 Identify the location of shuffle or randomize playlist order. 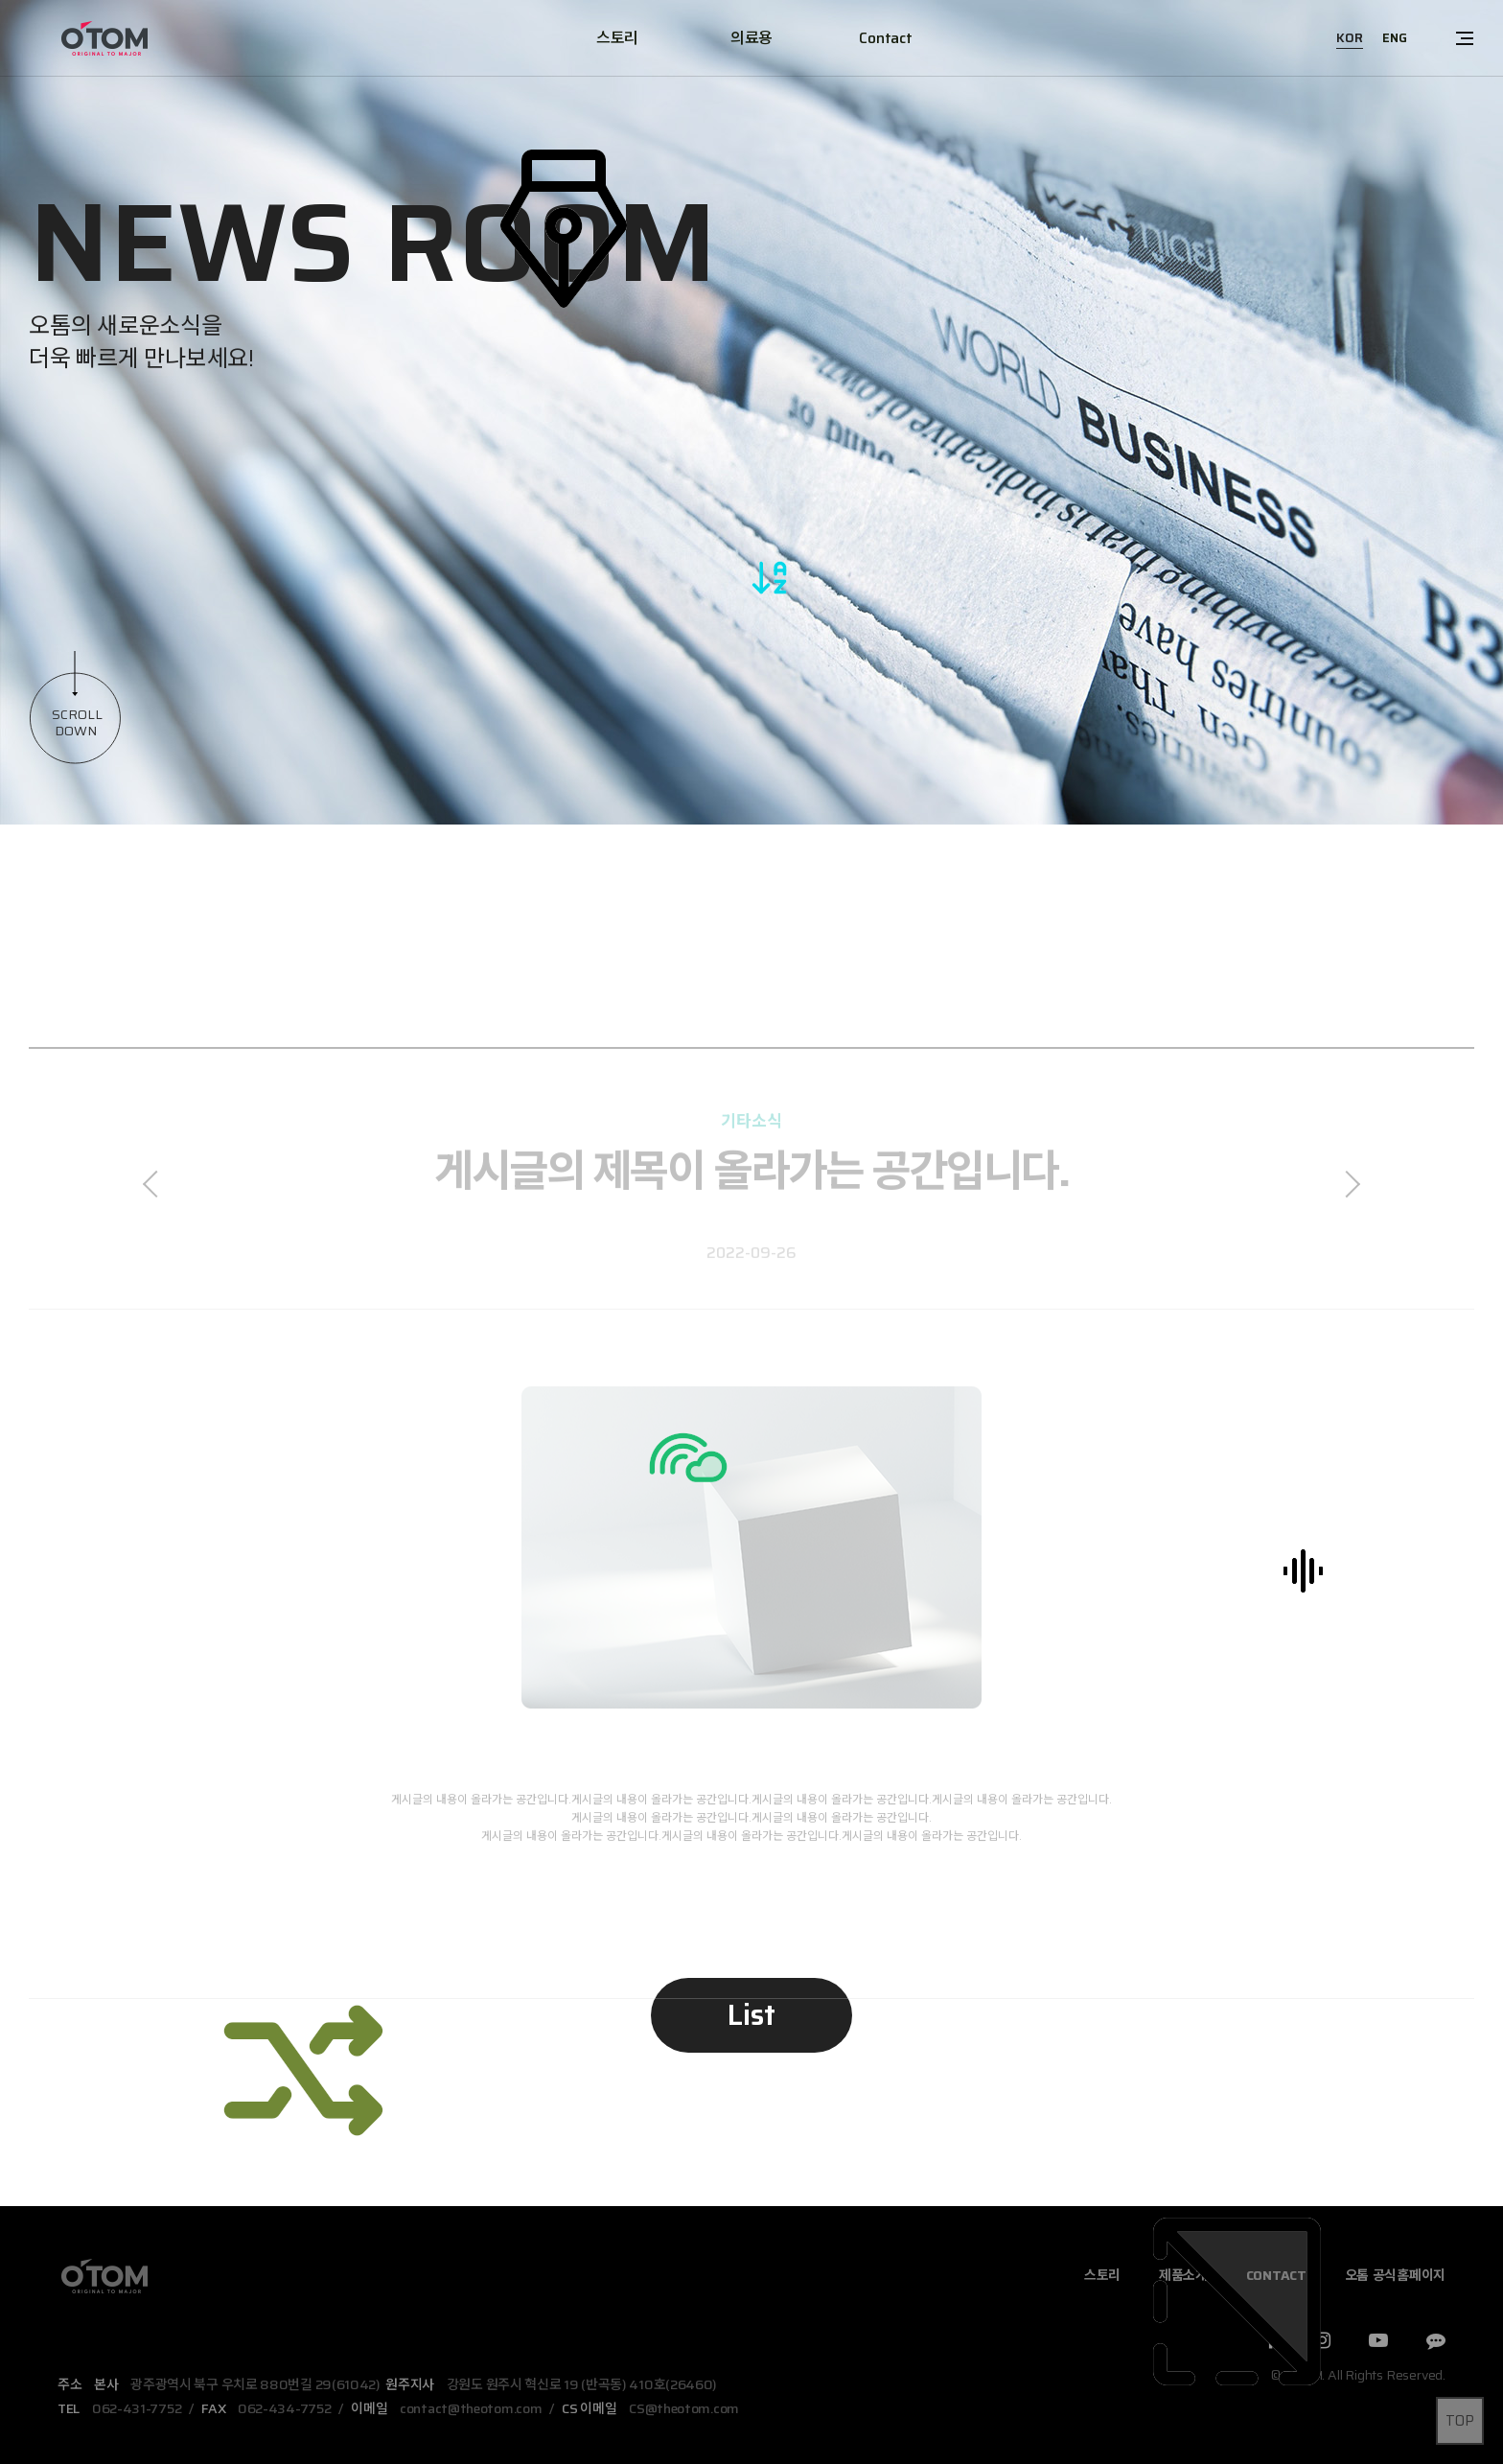
(300, 2070).